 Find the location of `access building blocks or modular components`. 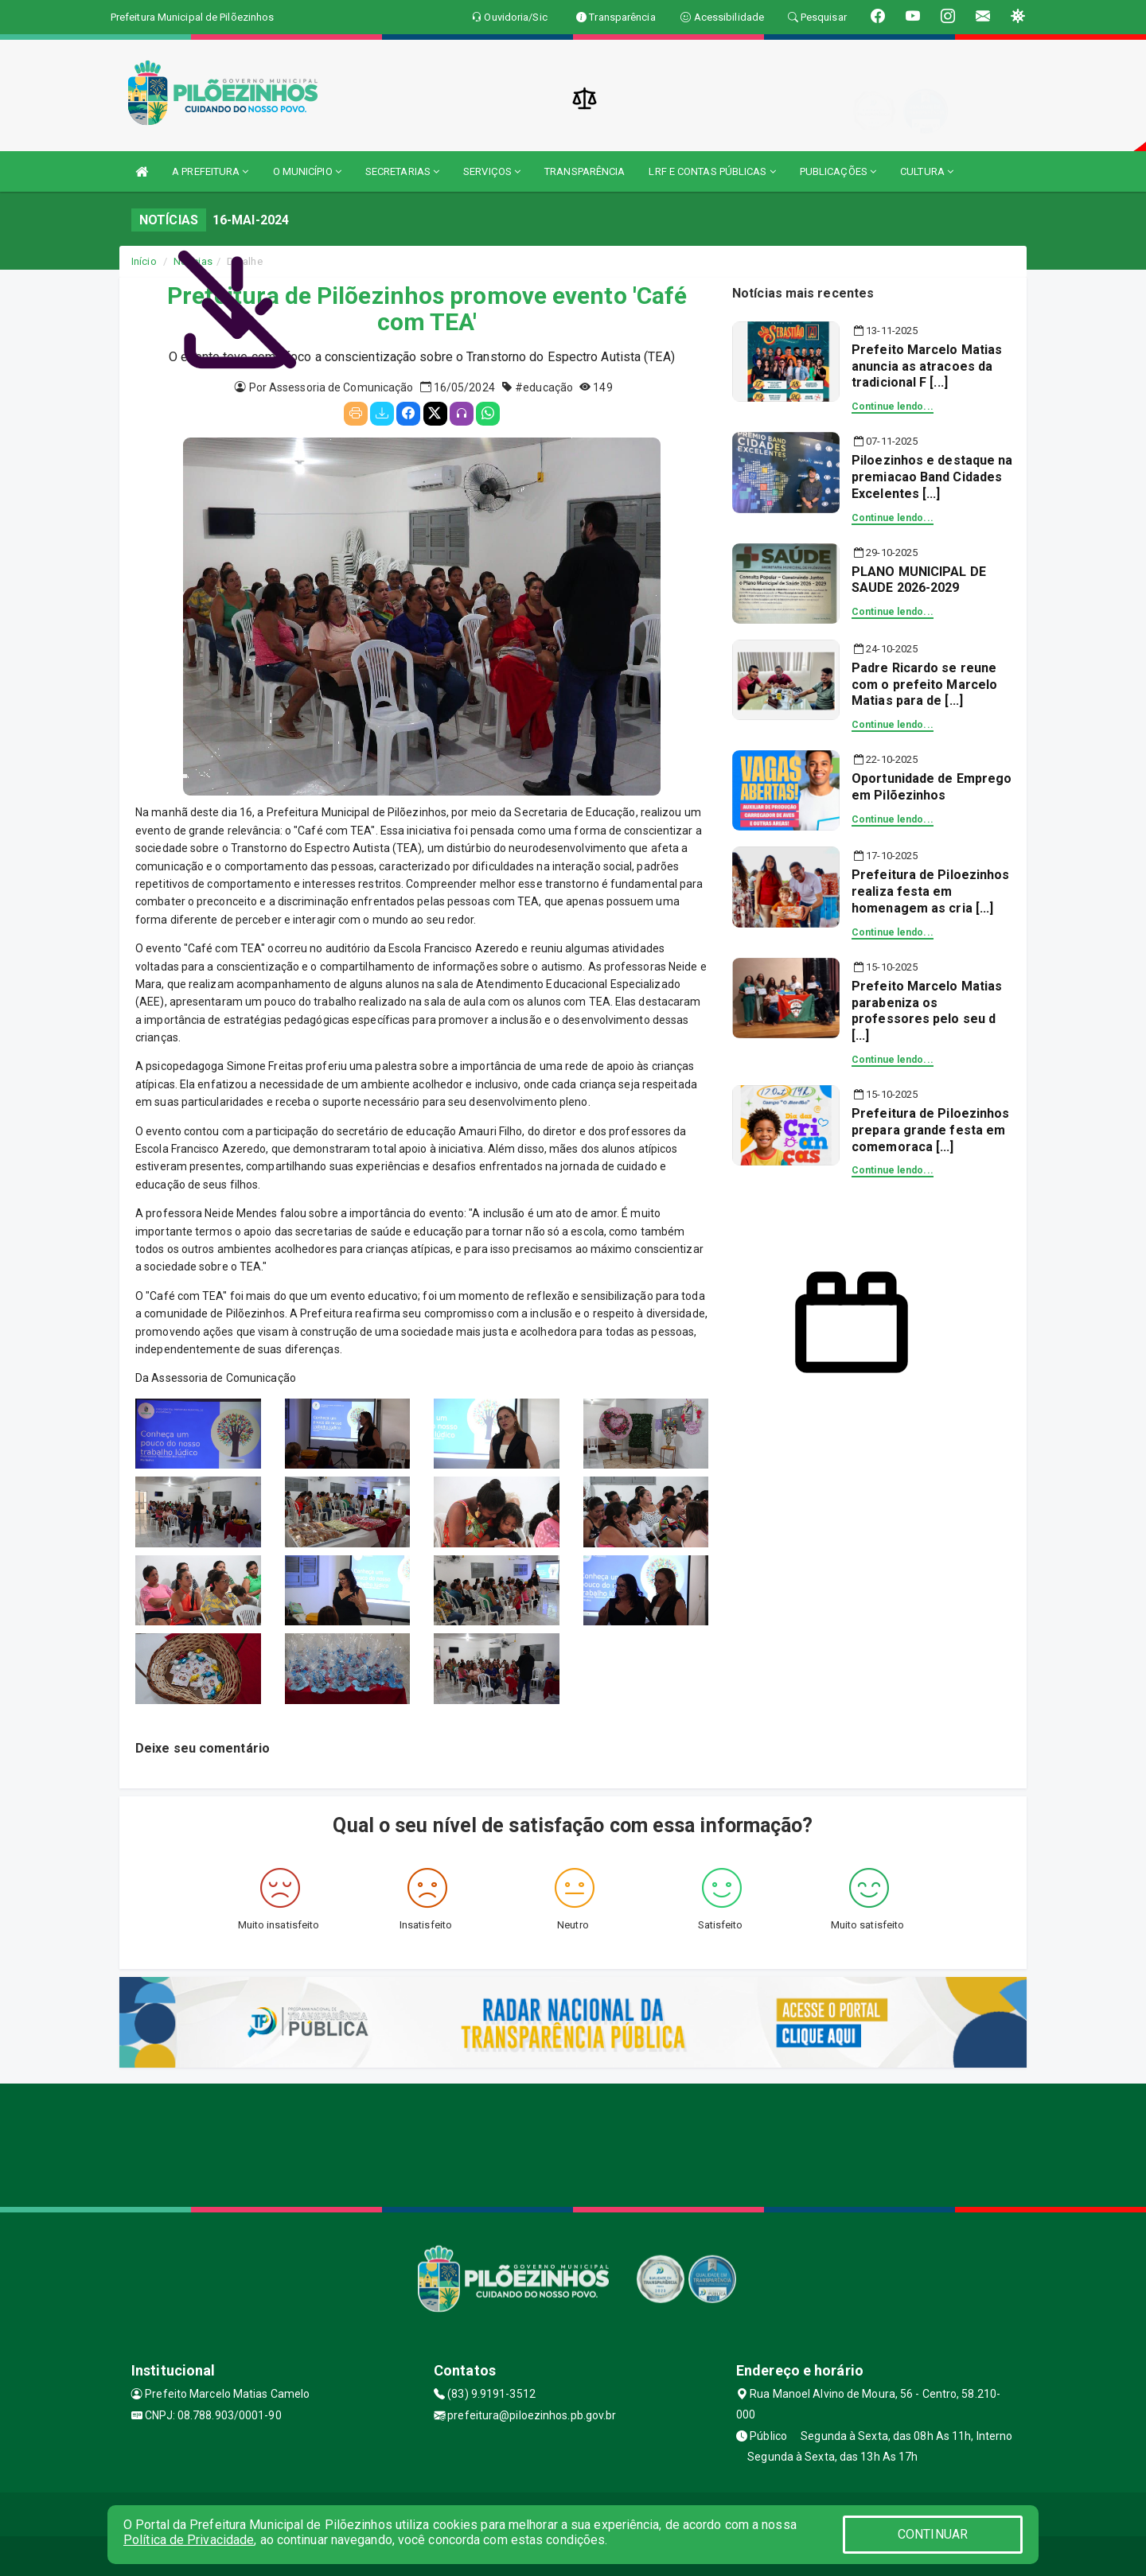

access building blocks or modular components is located at coordinates (852, 1322).